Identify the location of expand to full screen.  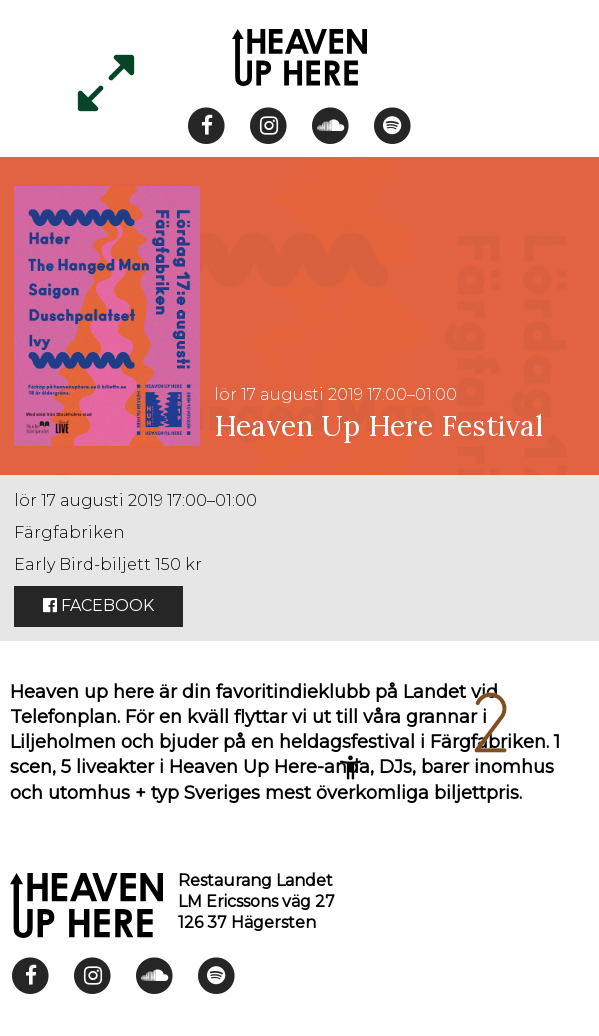
(106, 83).